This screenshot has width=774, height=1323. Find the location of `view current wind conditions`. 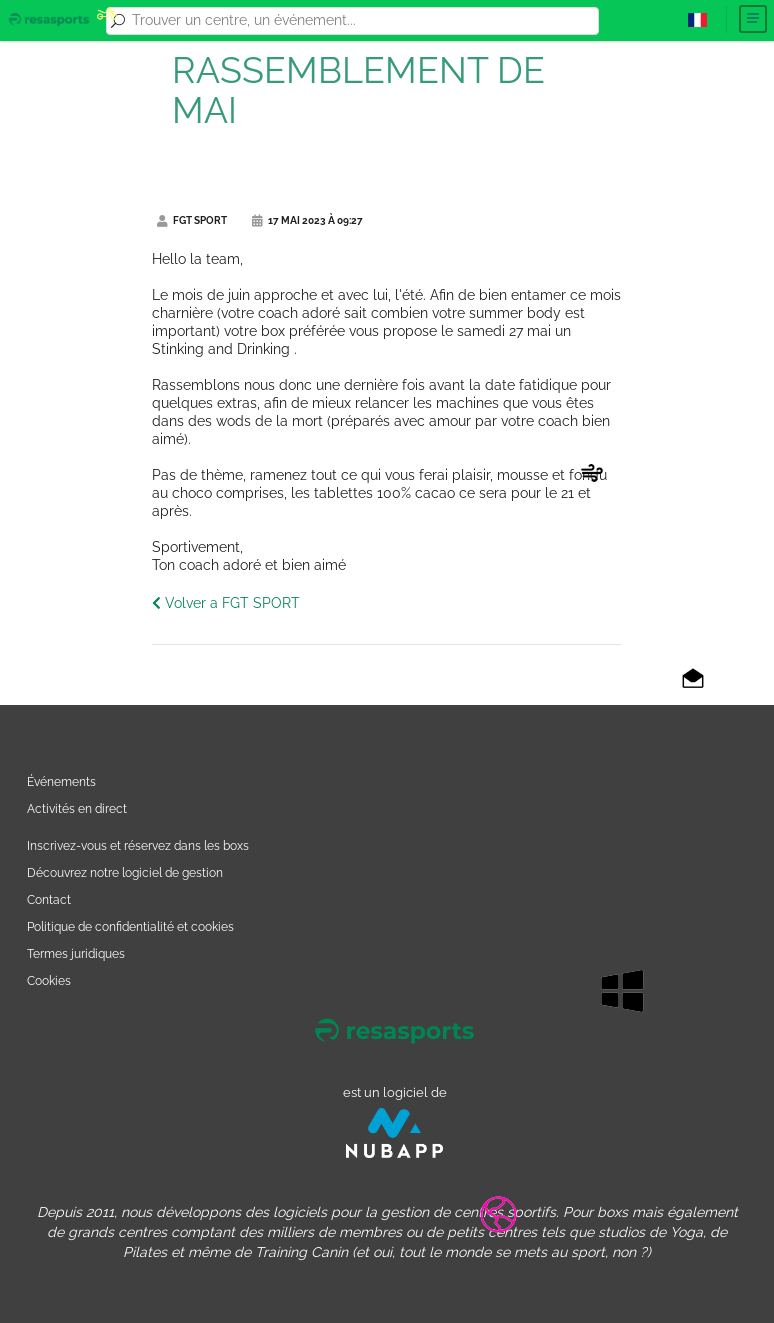

view current wind conditions is located at coordinates (592, 473).